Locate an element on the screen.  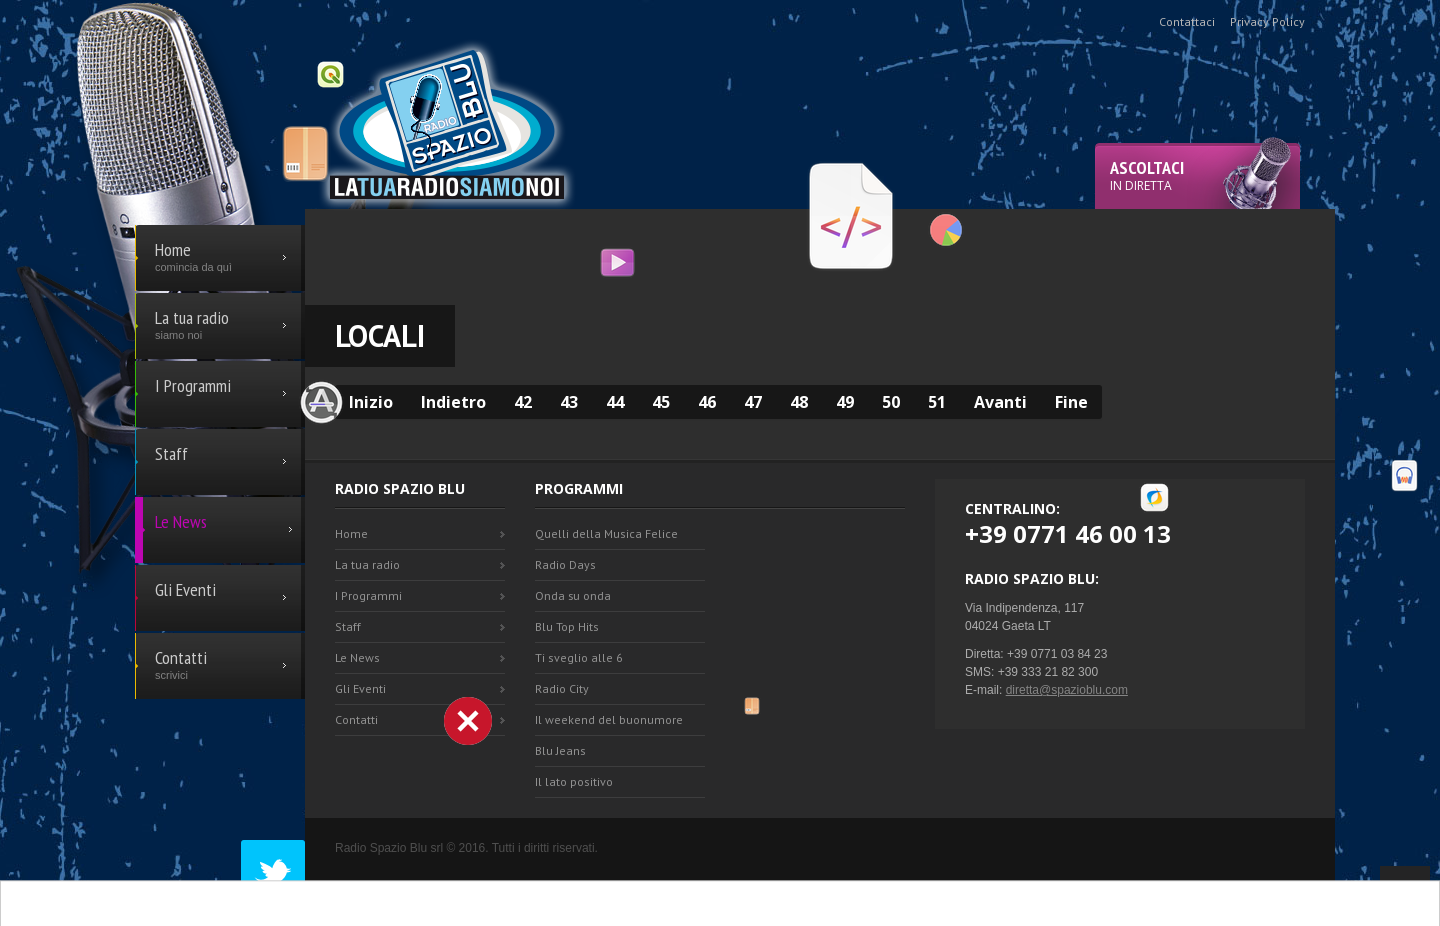
check for available software updates is located at coordinates (321, 402).